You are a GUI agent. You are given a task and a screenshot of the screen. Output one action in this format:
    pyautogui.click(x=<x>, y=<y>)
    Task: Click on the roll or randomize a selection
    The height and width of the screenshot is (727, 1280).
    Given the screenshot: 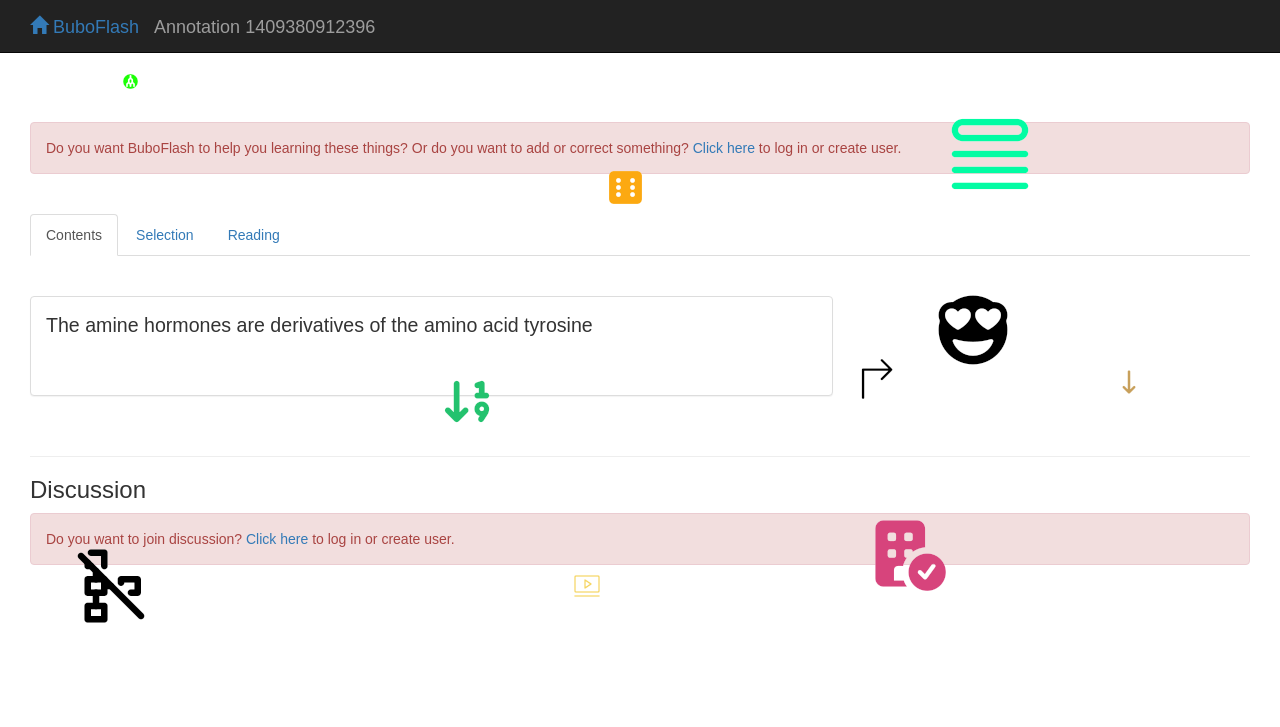 What is the action you would take?
    pyautogui.click(x=625, y=187)
    